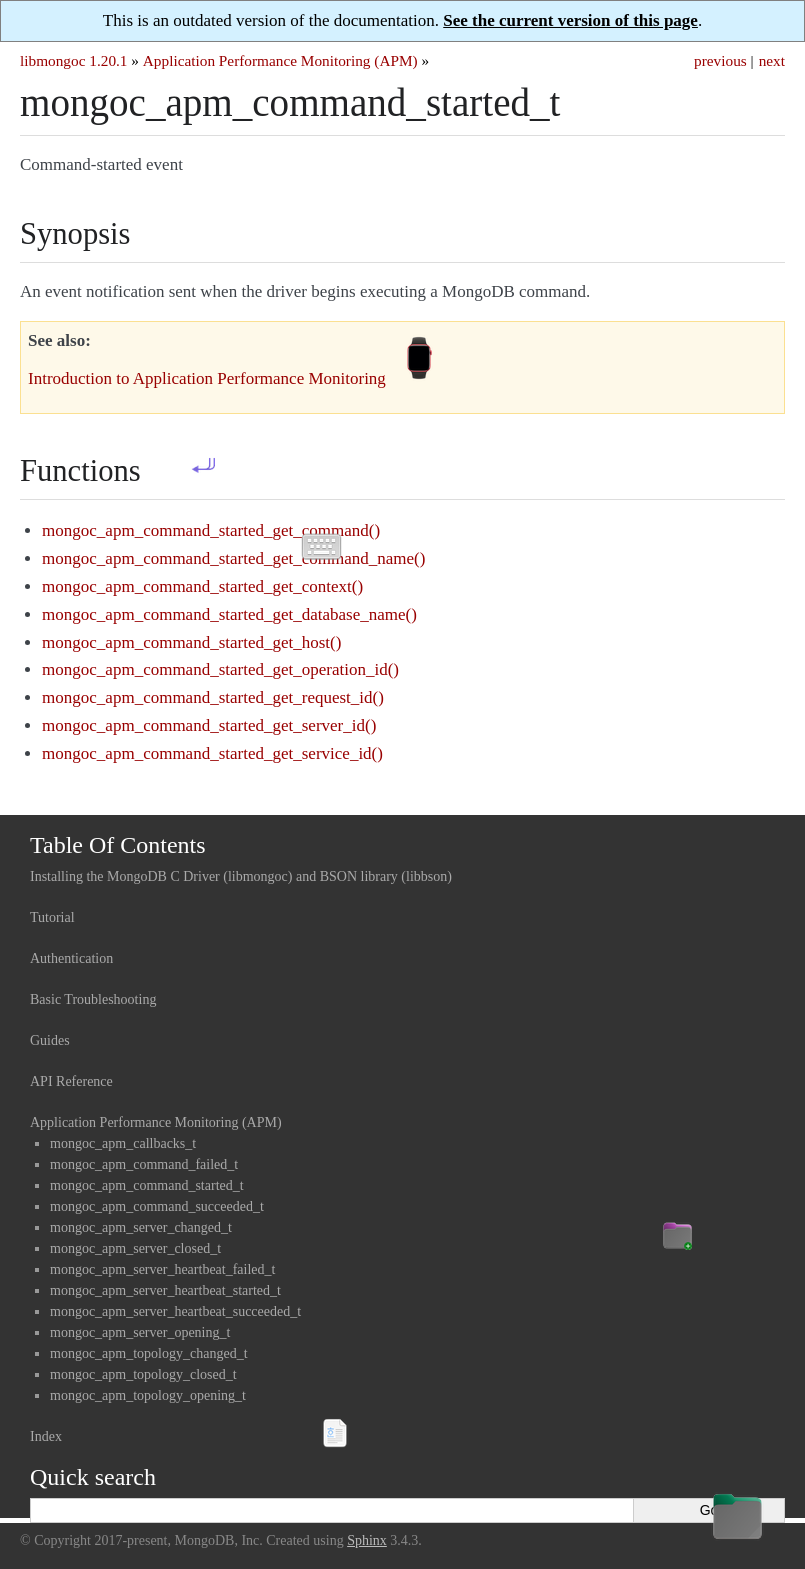 The image size is (805, 1569). I want to click on open a Hangul Word Processor (.hwp) document, so click(335, 1433).